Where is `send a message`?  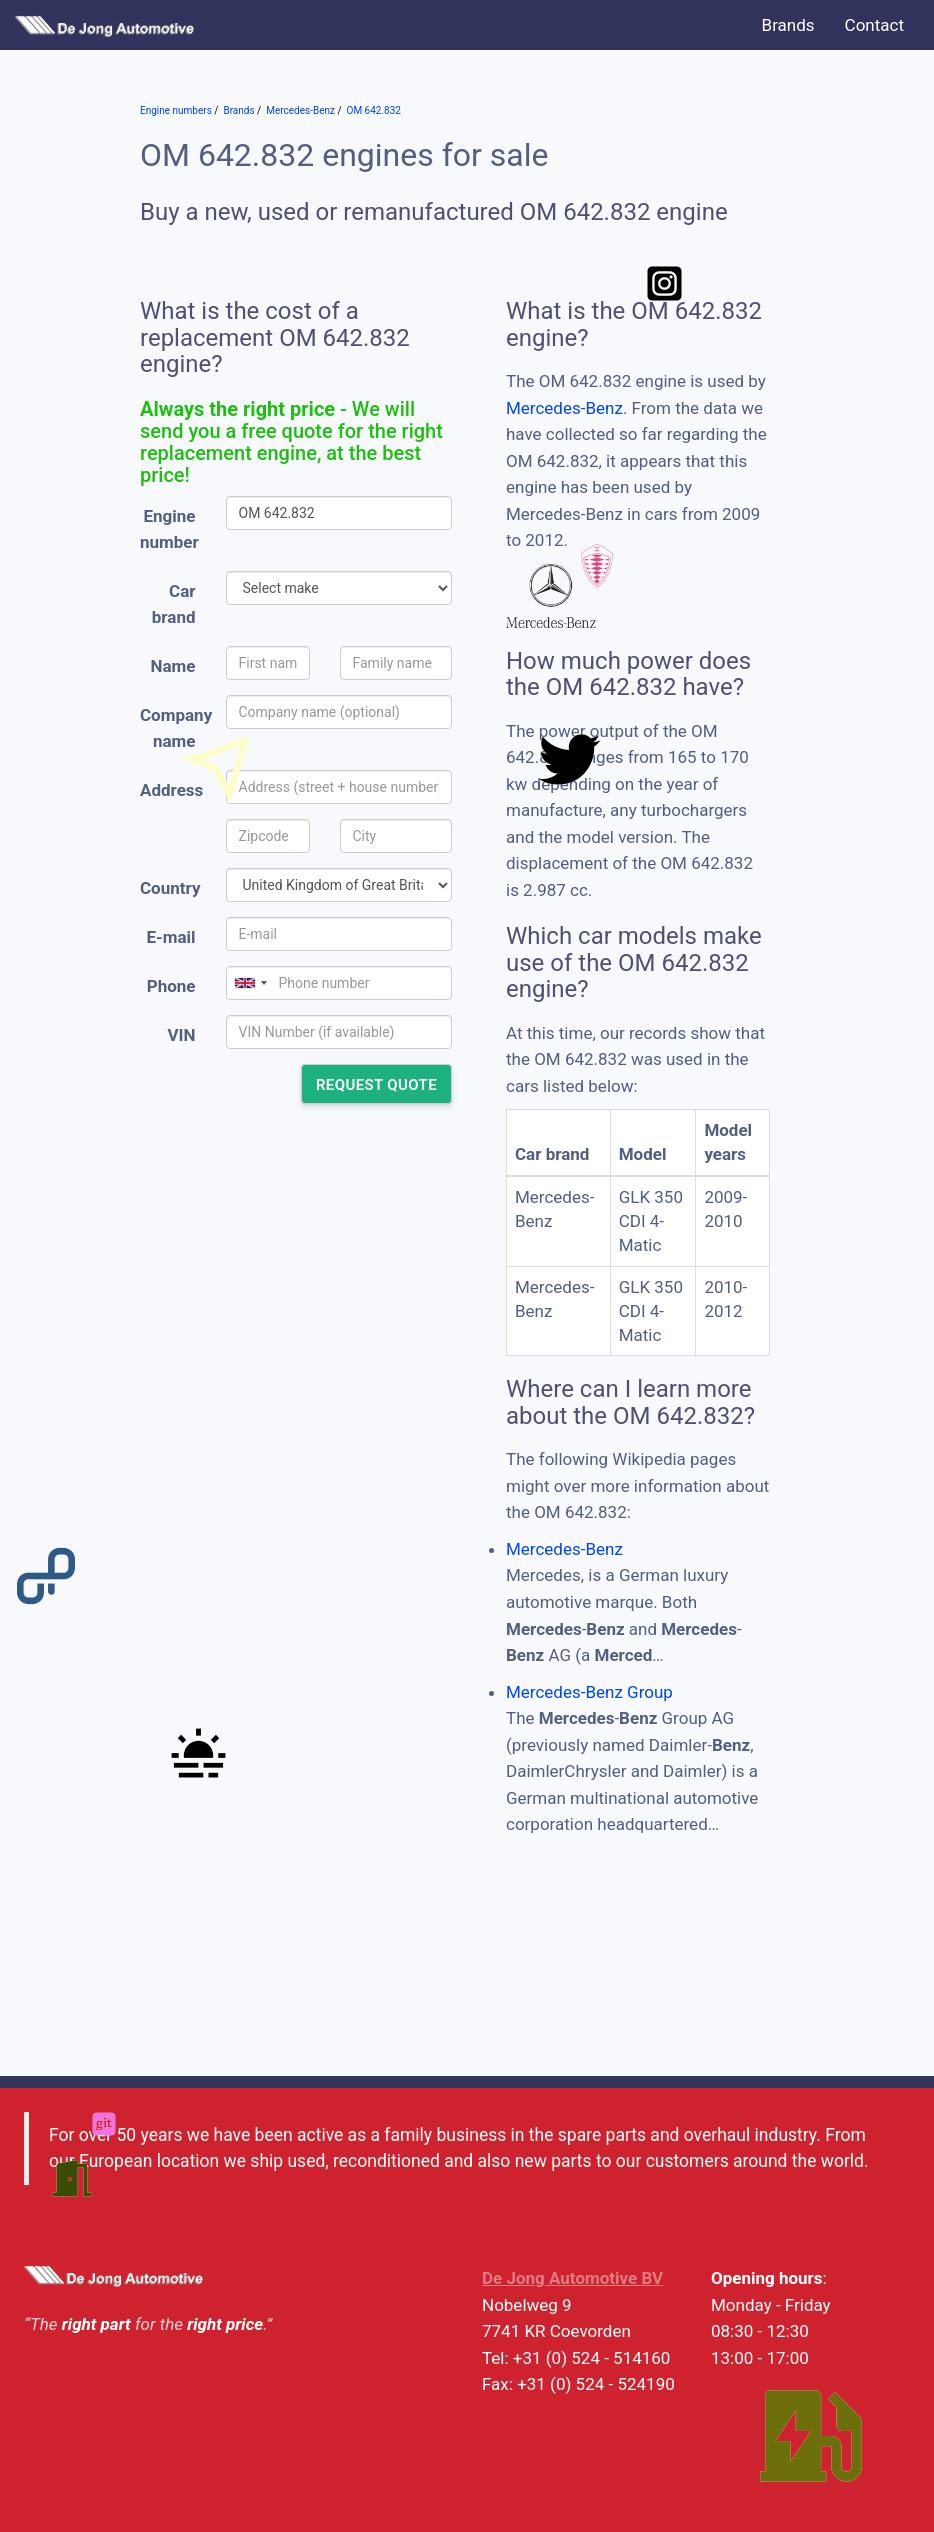 send a message is located at coordinates (217, 768).